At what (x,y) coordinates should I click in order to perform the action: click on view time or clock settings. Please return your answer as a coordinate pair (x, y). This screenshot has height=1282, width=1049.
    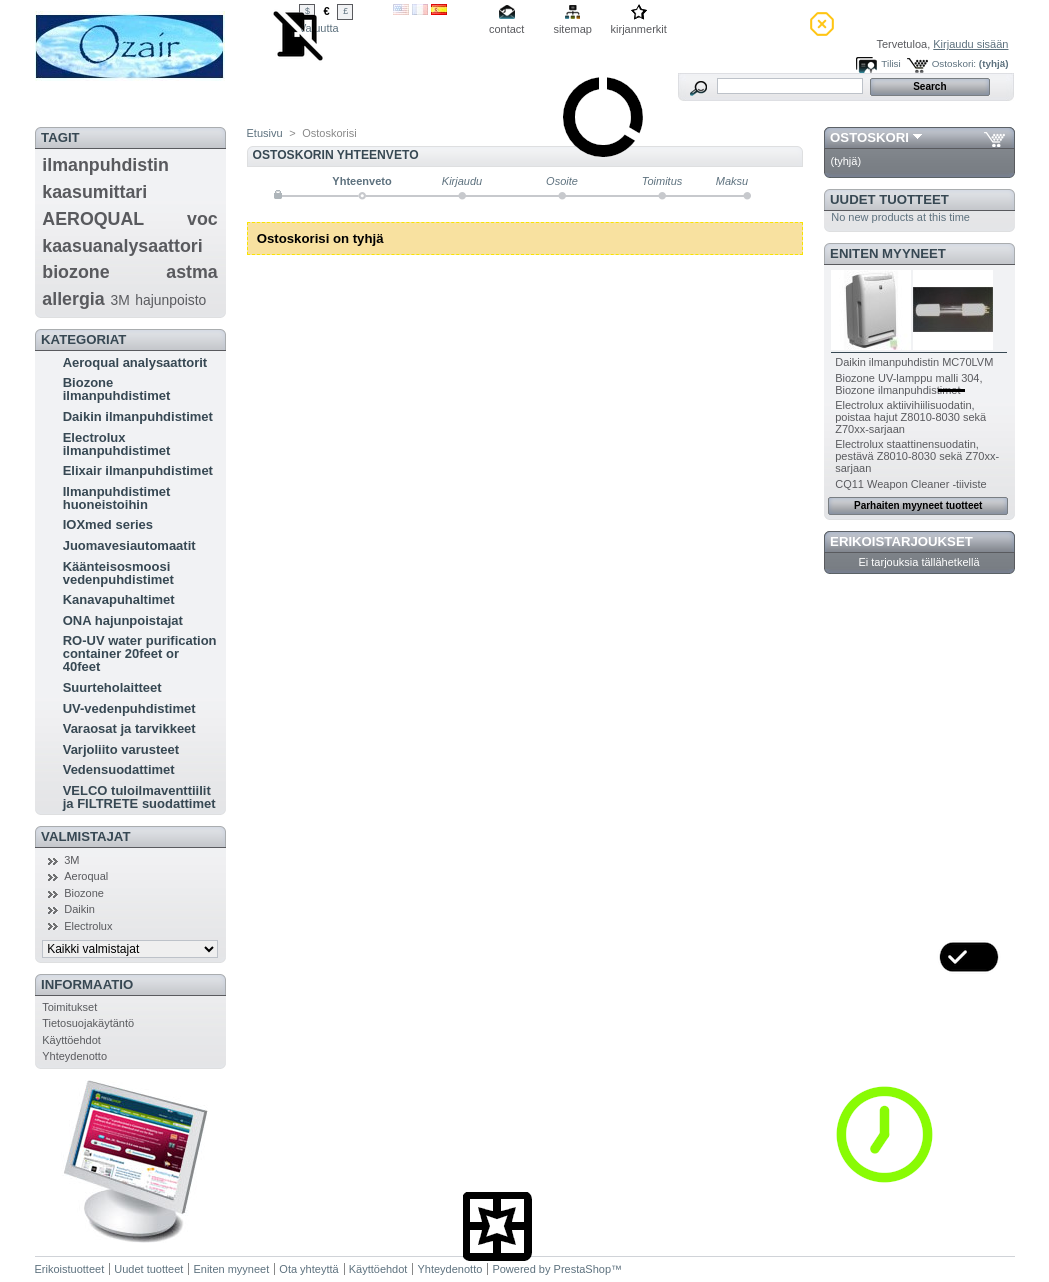
    Looking at the image, I should click on (884, 1134).